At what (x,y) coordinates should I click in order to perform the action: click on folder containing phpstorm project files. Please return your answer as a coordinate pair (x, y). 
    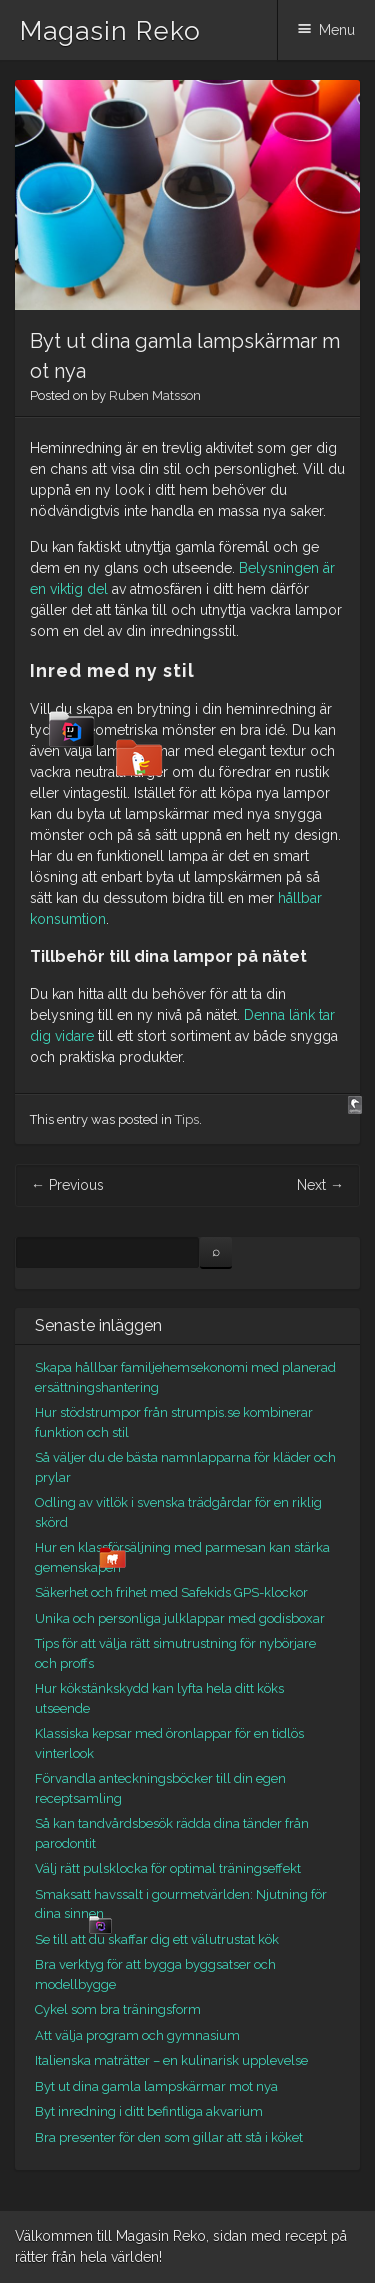
    Looking at the image, I should click on (100, 1925).